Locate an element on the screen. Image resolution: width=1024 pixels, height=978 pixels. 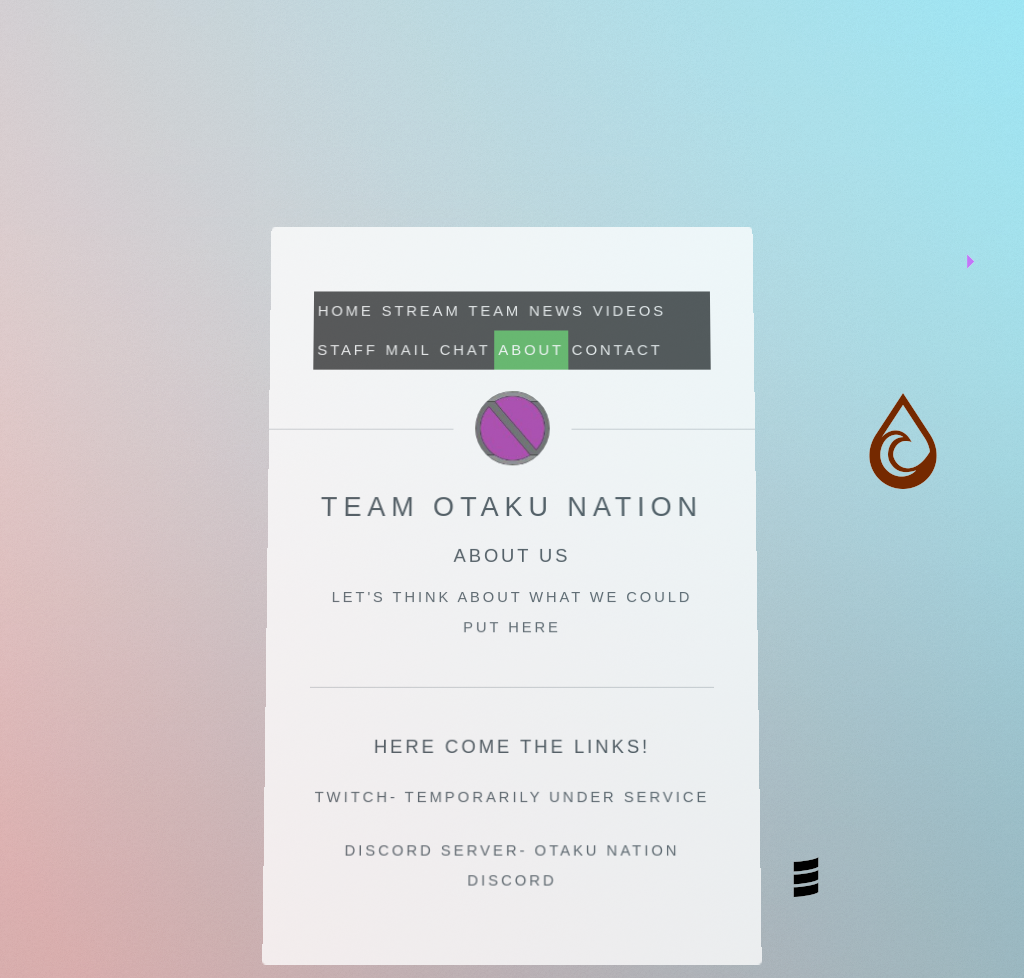
navigate to the next item or screen is located at coordinates (969, 261).